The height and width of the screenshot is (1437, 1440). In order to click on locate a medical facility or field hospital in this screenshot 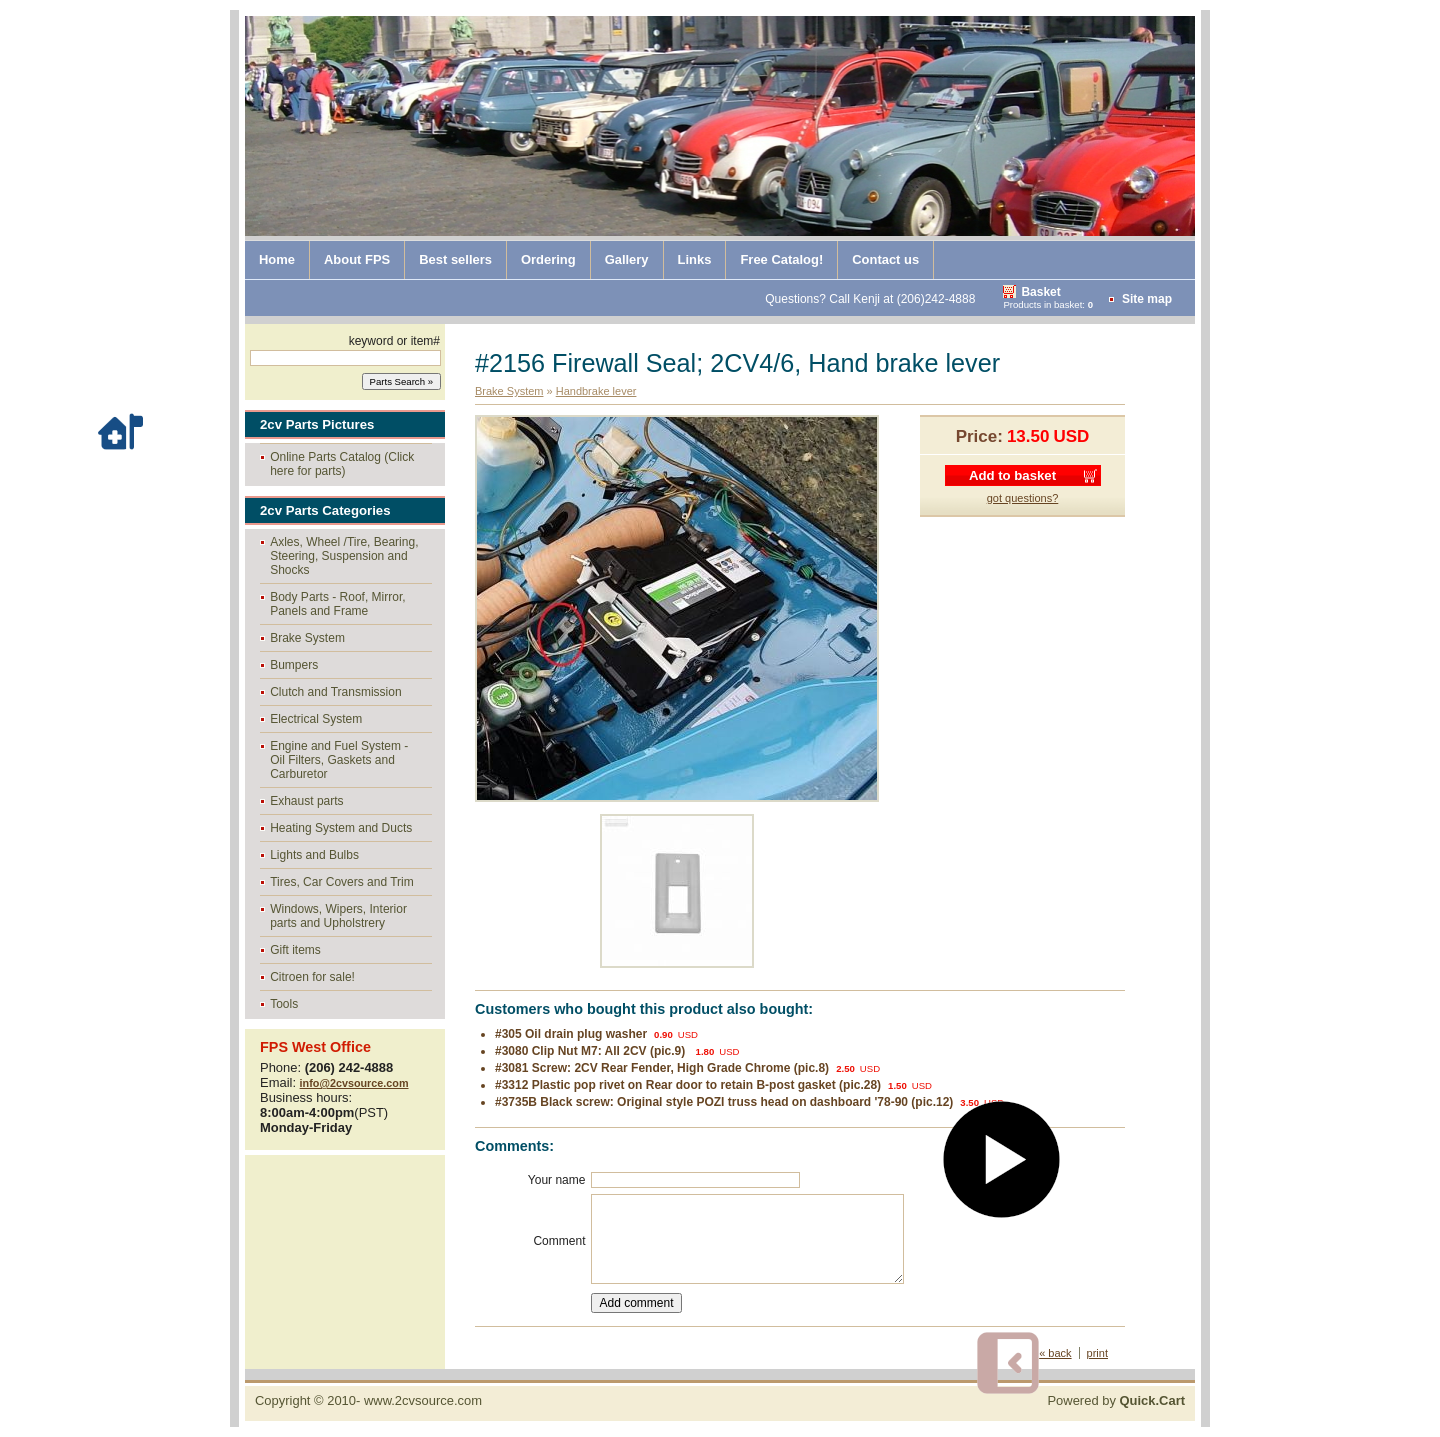, I will do `click(120, 431)`.